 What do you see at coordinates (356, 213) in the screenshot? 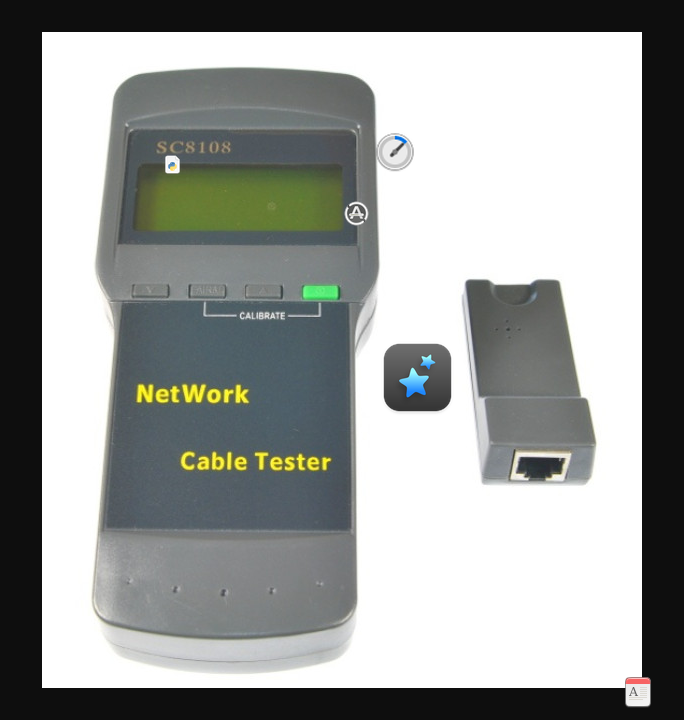
I see `open the software update manager` at bounding box center [356, 213].